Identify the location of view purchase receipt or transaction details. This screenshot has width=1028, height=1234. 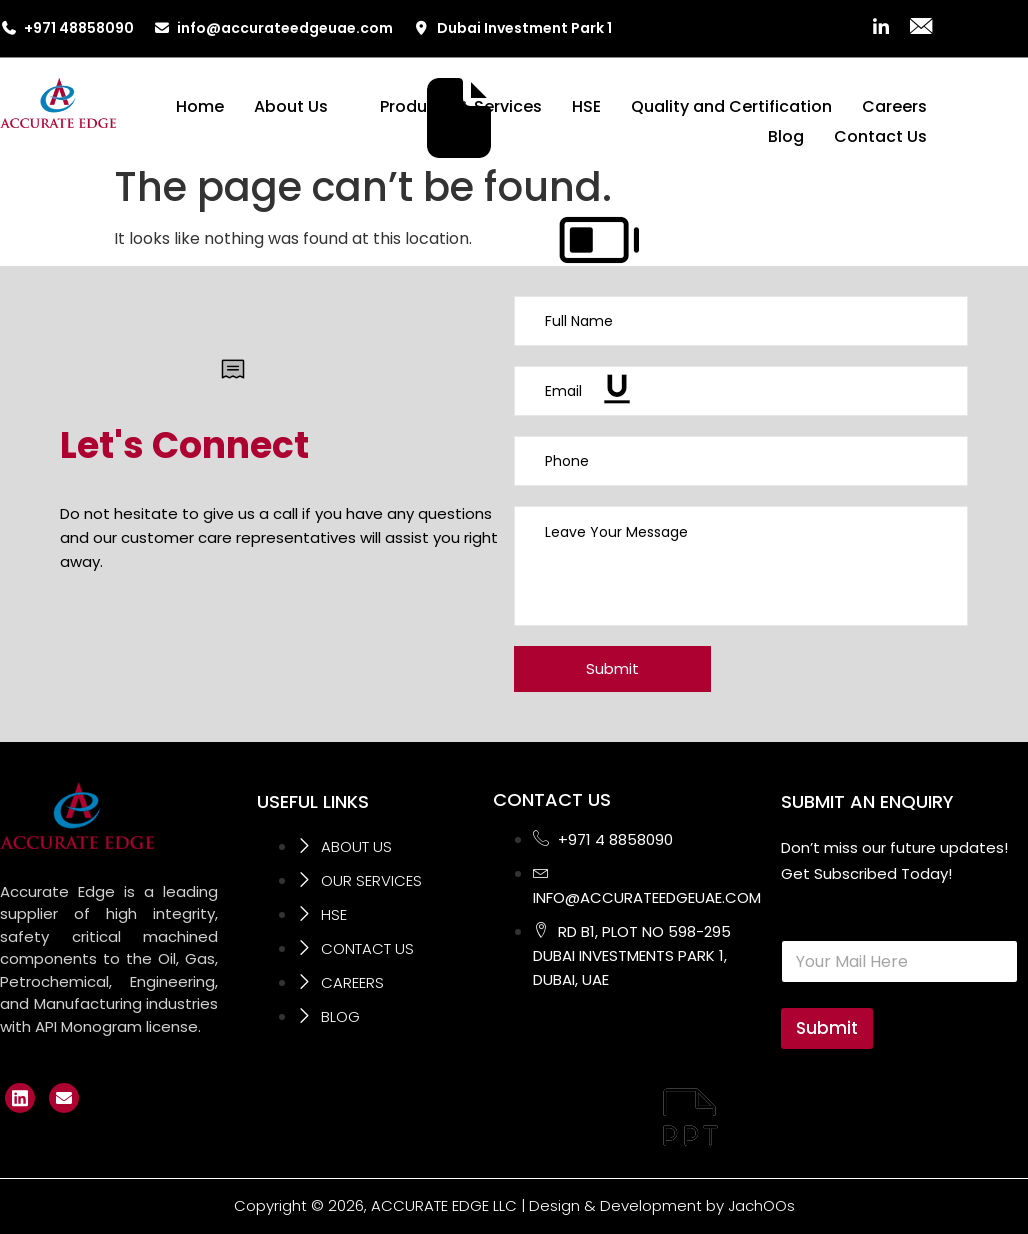
(233, 369).